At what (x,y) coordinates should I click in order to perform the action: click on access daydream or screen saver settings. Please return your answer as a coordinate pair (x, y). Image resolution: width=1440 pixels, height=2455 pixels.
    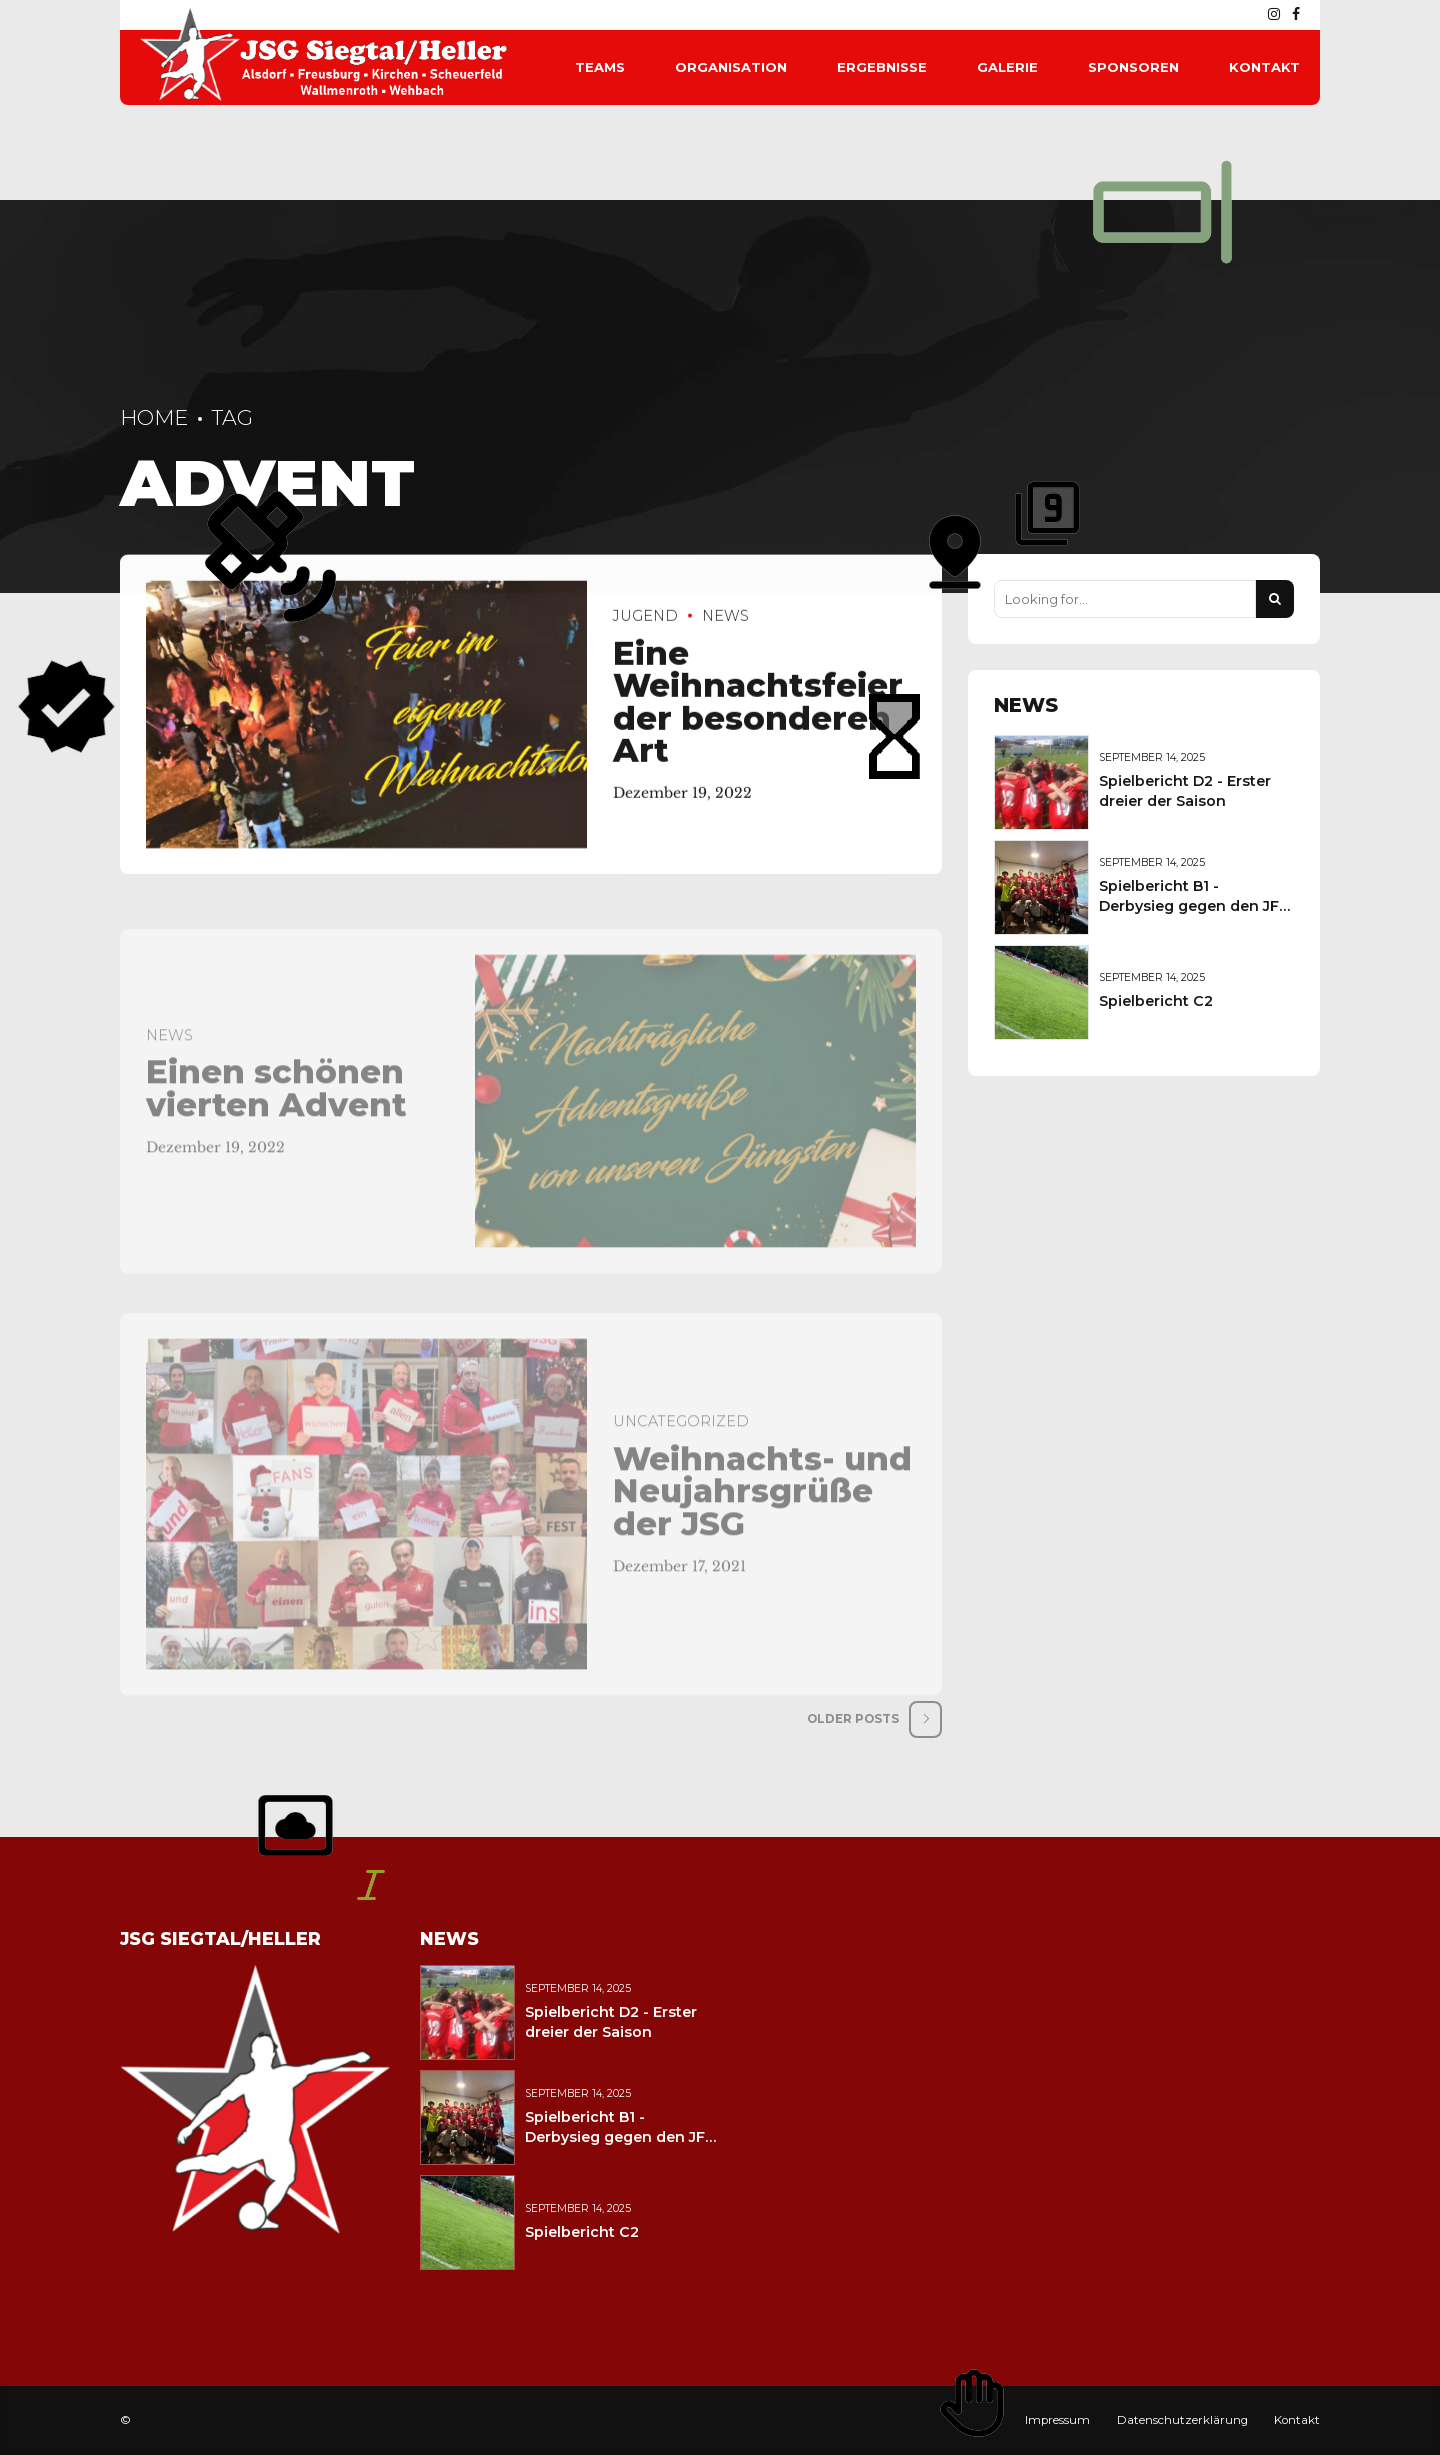
    Looking at the image, I should click on (295, 1825).